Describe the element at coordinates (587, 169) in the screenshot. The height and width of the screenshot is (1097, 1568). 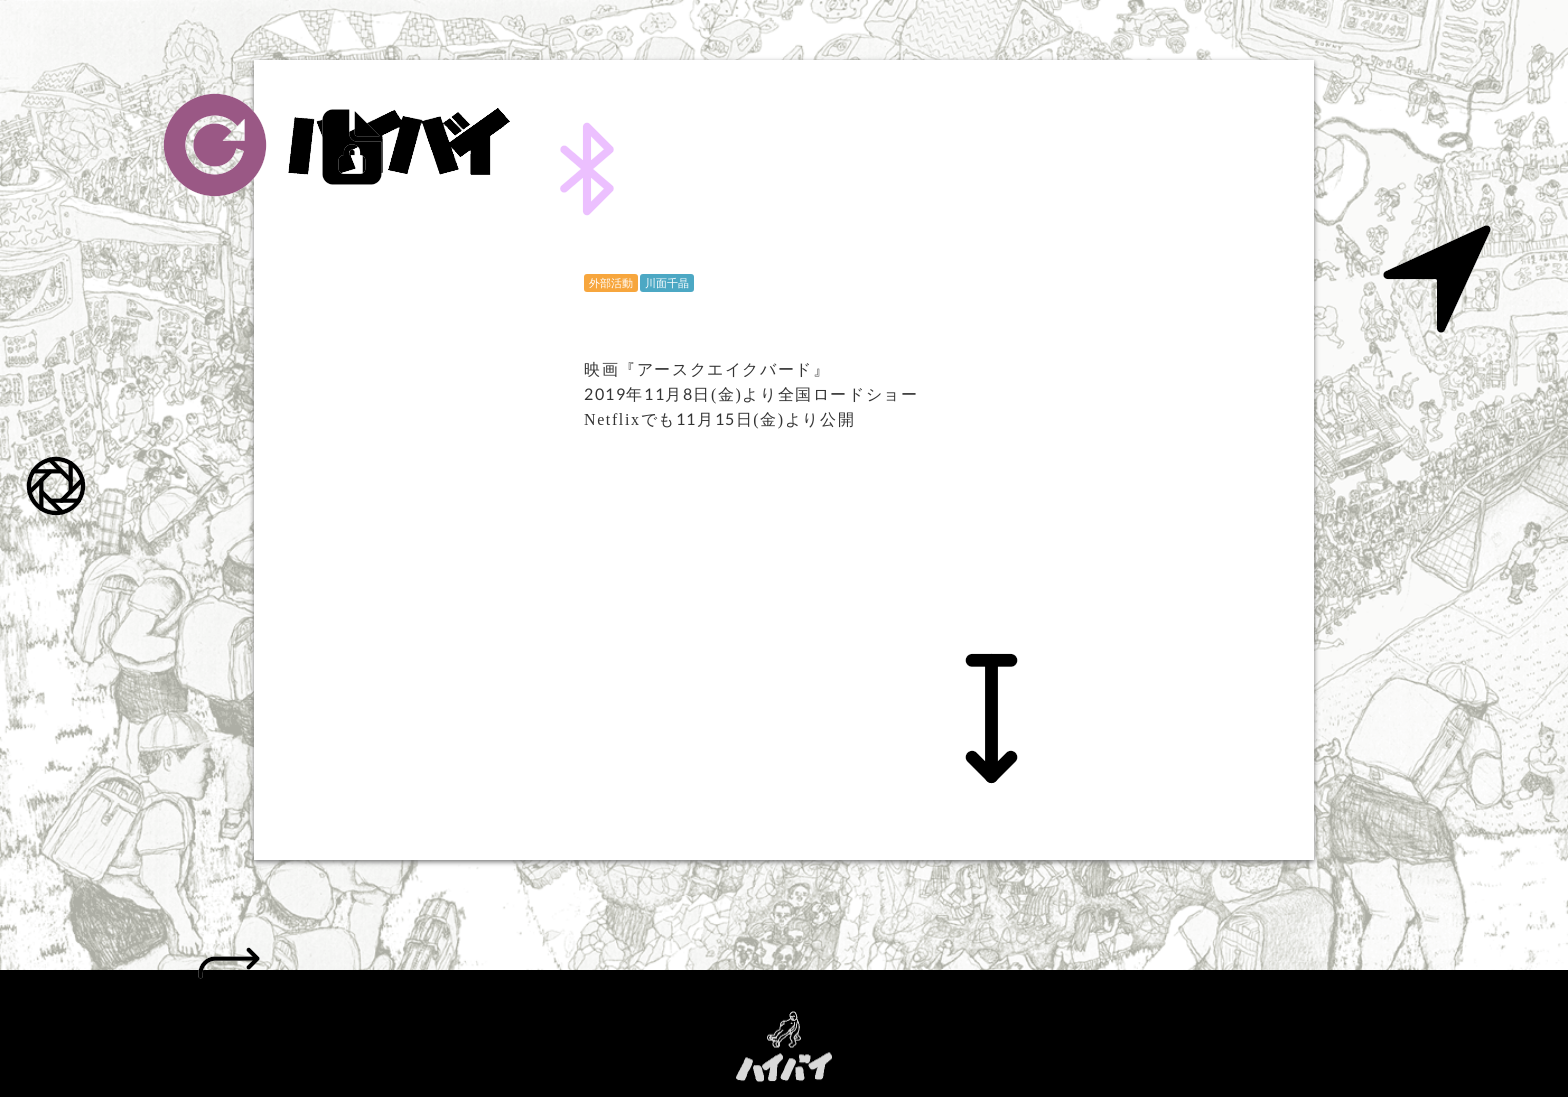
I see `toggle bluetooth connectivity on or off` at that location.